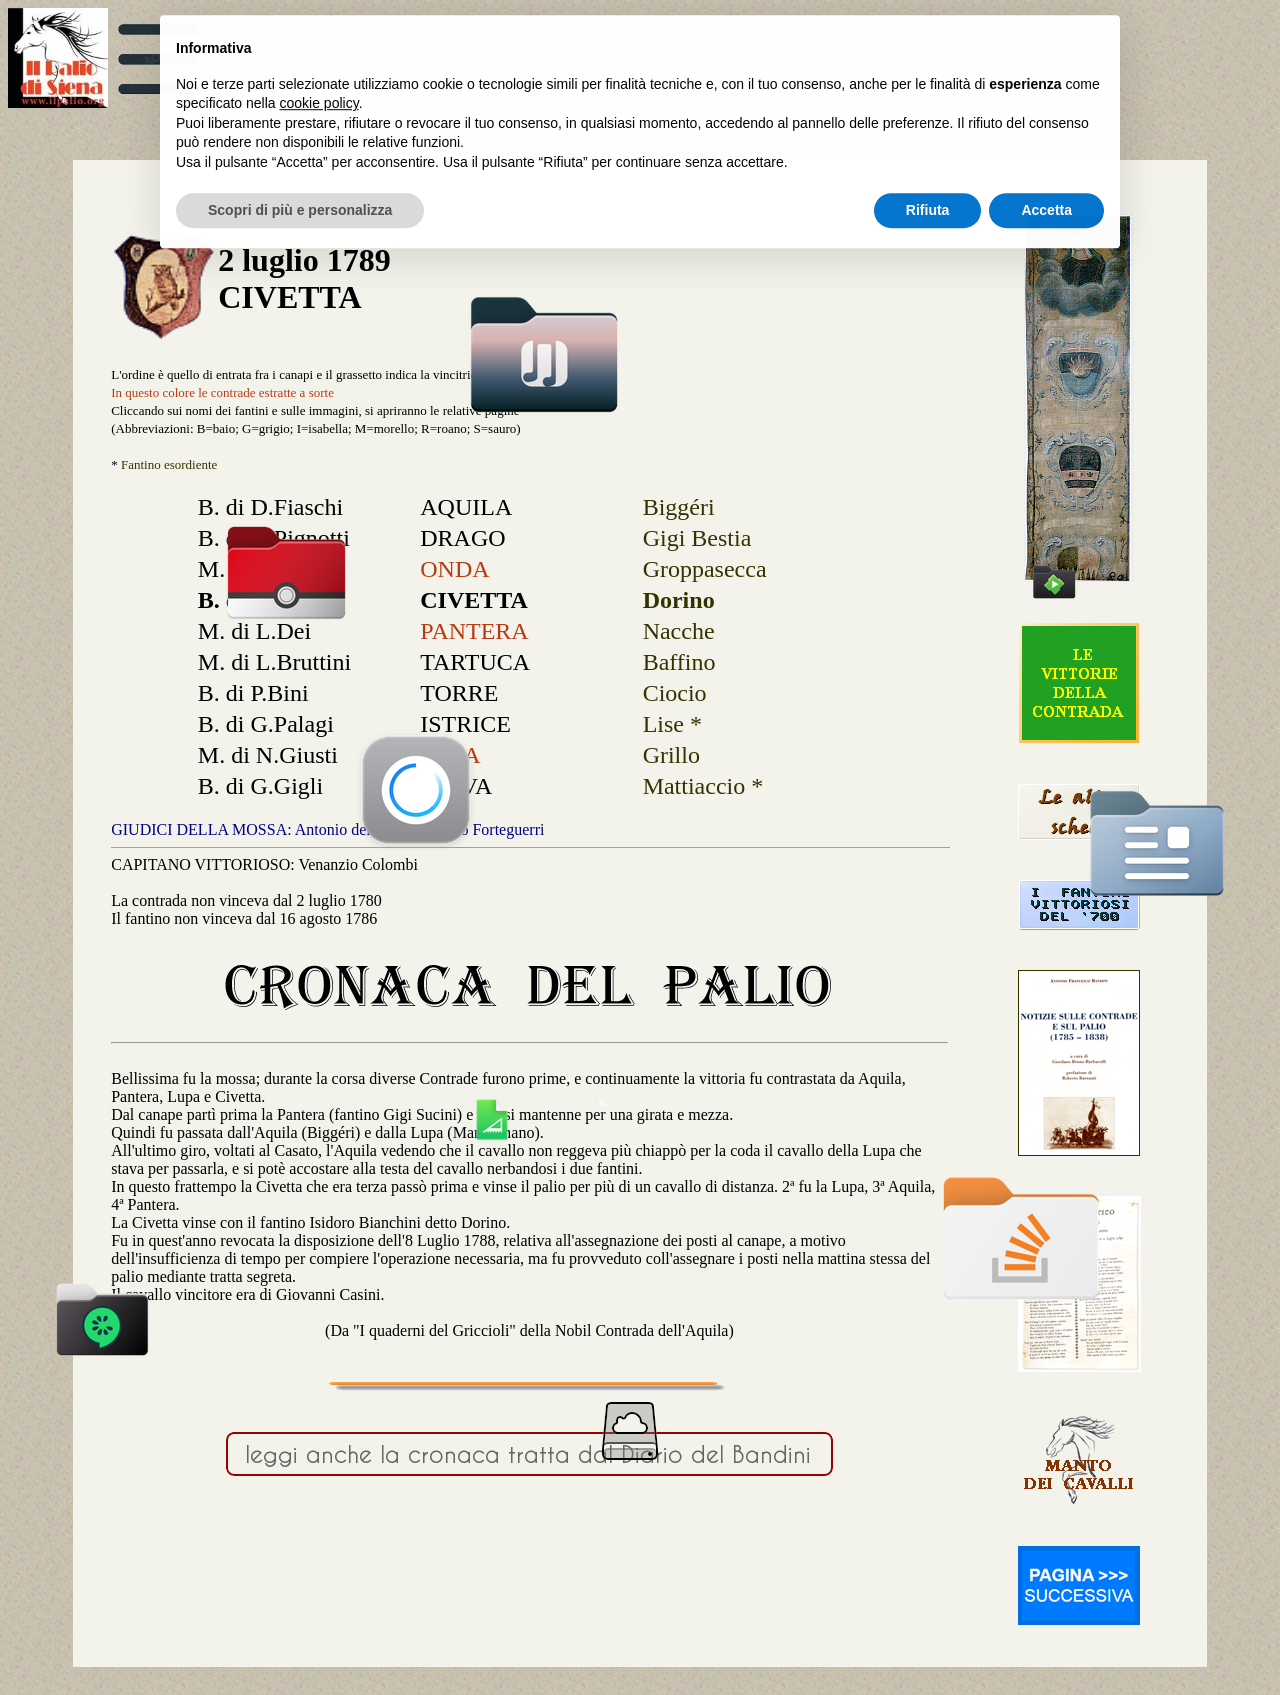 The height and width of the screenshot is (1695, 1280). I want to click on open a UI designer or interface builder file, so click(541, 1120).